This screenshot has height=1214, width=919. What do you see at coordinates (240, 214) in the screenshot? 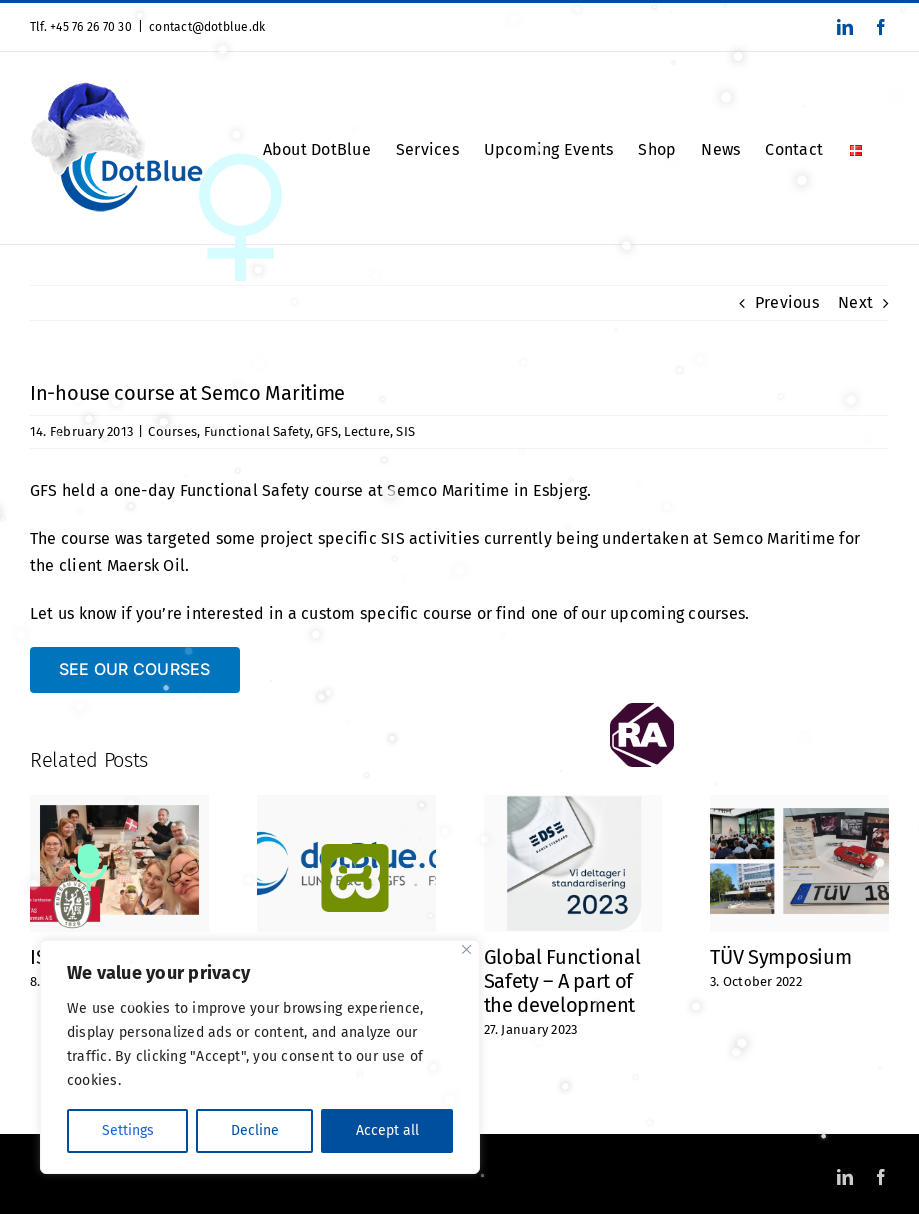
I see `indicates female or women's category` at bounding box center [240, 214].